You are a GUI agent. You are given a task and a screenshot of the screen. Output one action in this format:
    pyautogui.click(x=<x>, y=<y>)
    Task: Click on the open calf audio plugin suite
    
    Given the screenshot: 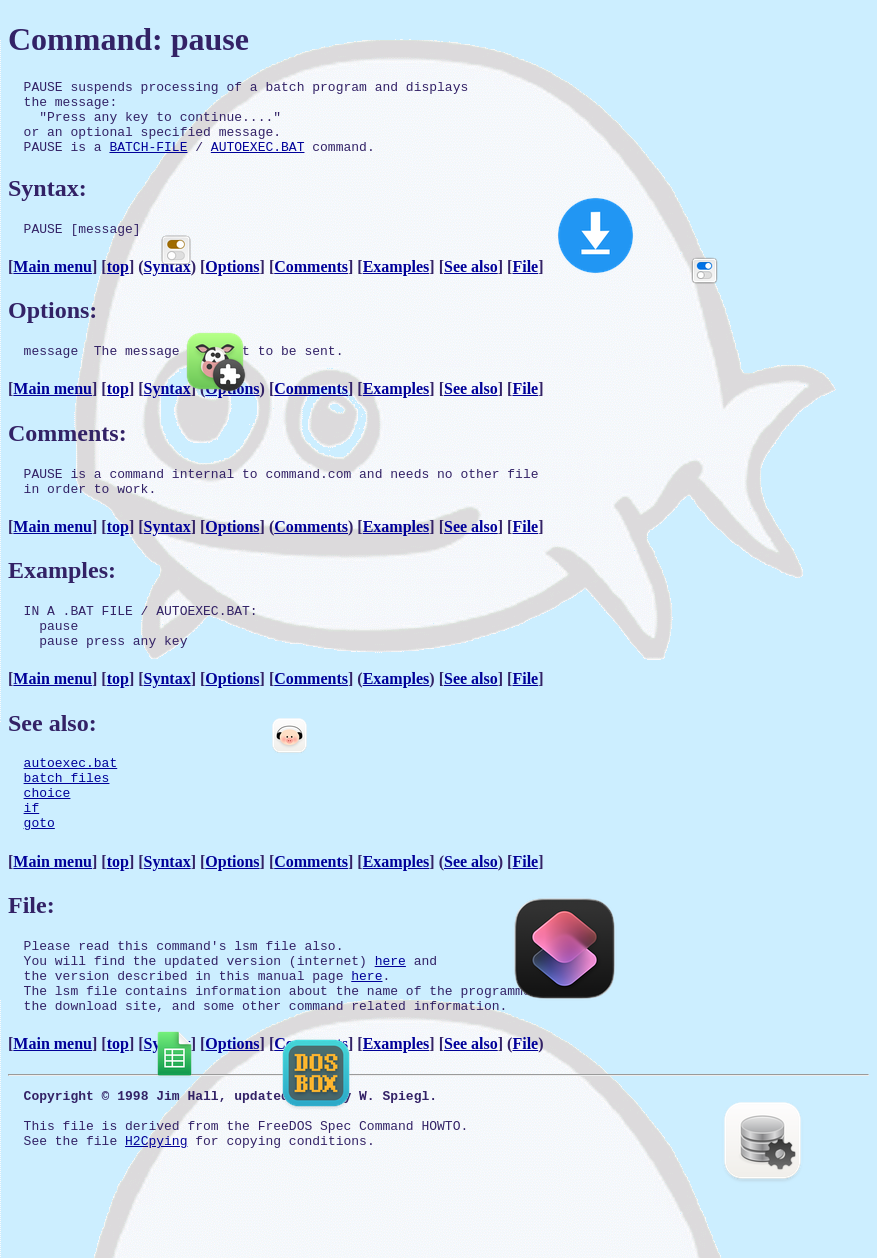 What is the action you would take?
    pyautogui.click(x=215, y=361)
    